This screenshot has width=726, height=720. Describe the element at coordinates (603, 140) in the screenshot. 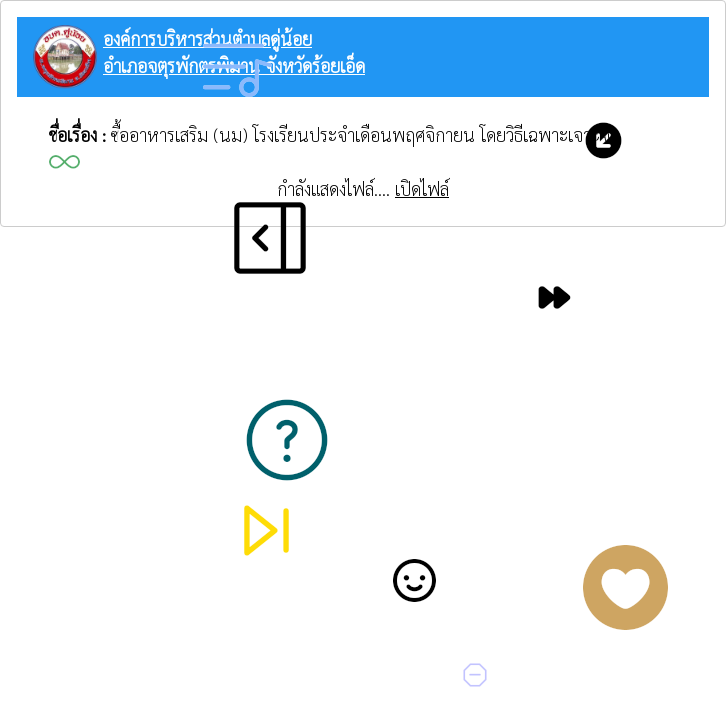

I see `navigate to previous or lower-left section` at that location.